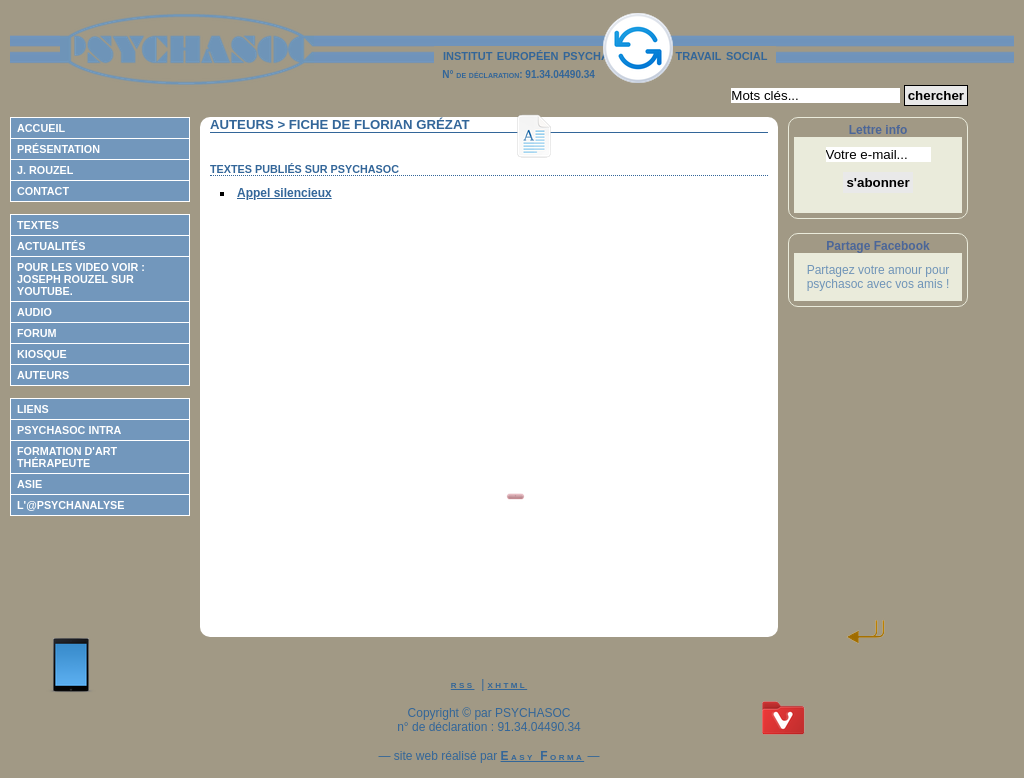 The image size is (1024, 778). Describe the element at coordinates (71, 660) in the screenshot. I see `indicates a connected iPad mini device` at that location.